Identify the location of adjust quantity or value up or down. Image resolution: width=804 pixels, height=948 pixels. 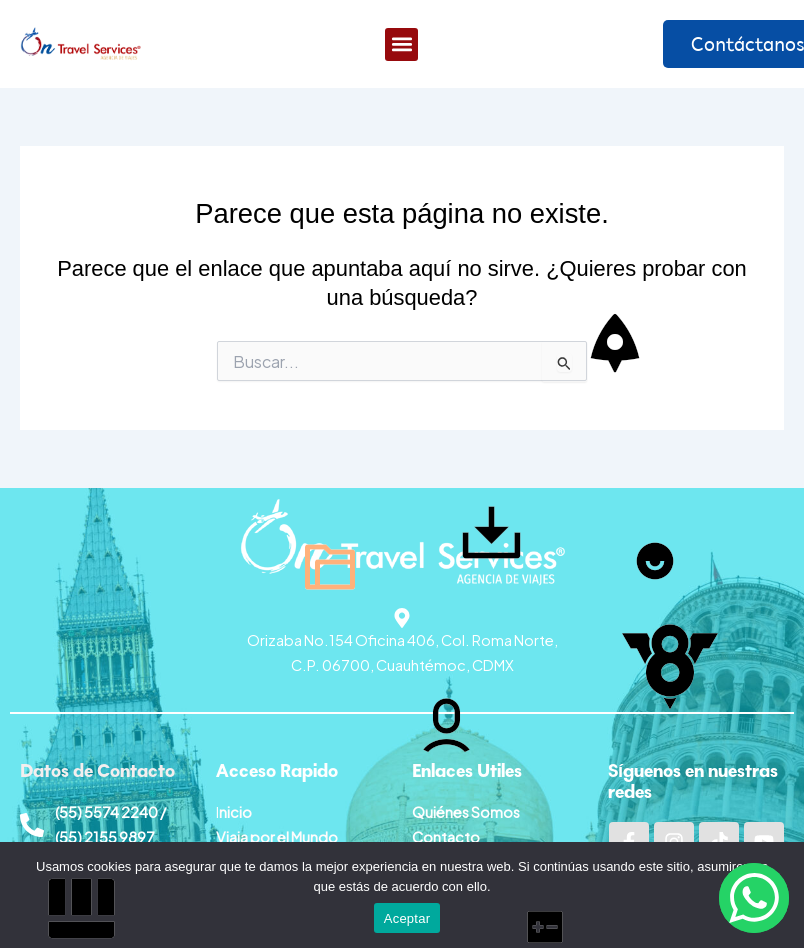
(545, 927).